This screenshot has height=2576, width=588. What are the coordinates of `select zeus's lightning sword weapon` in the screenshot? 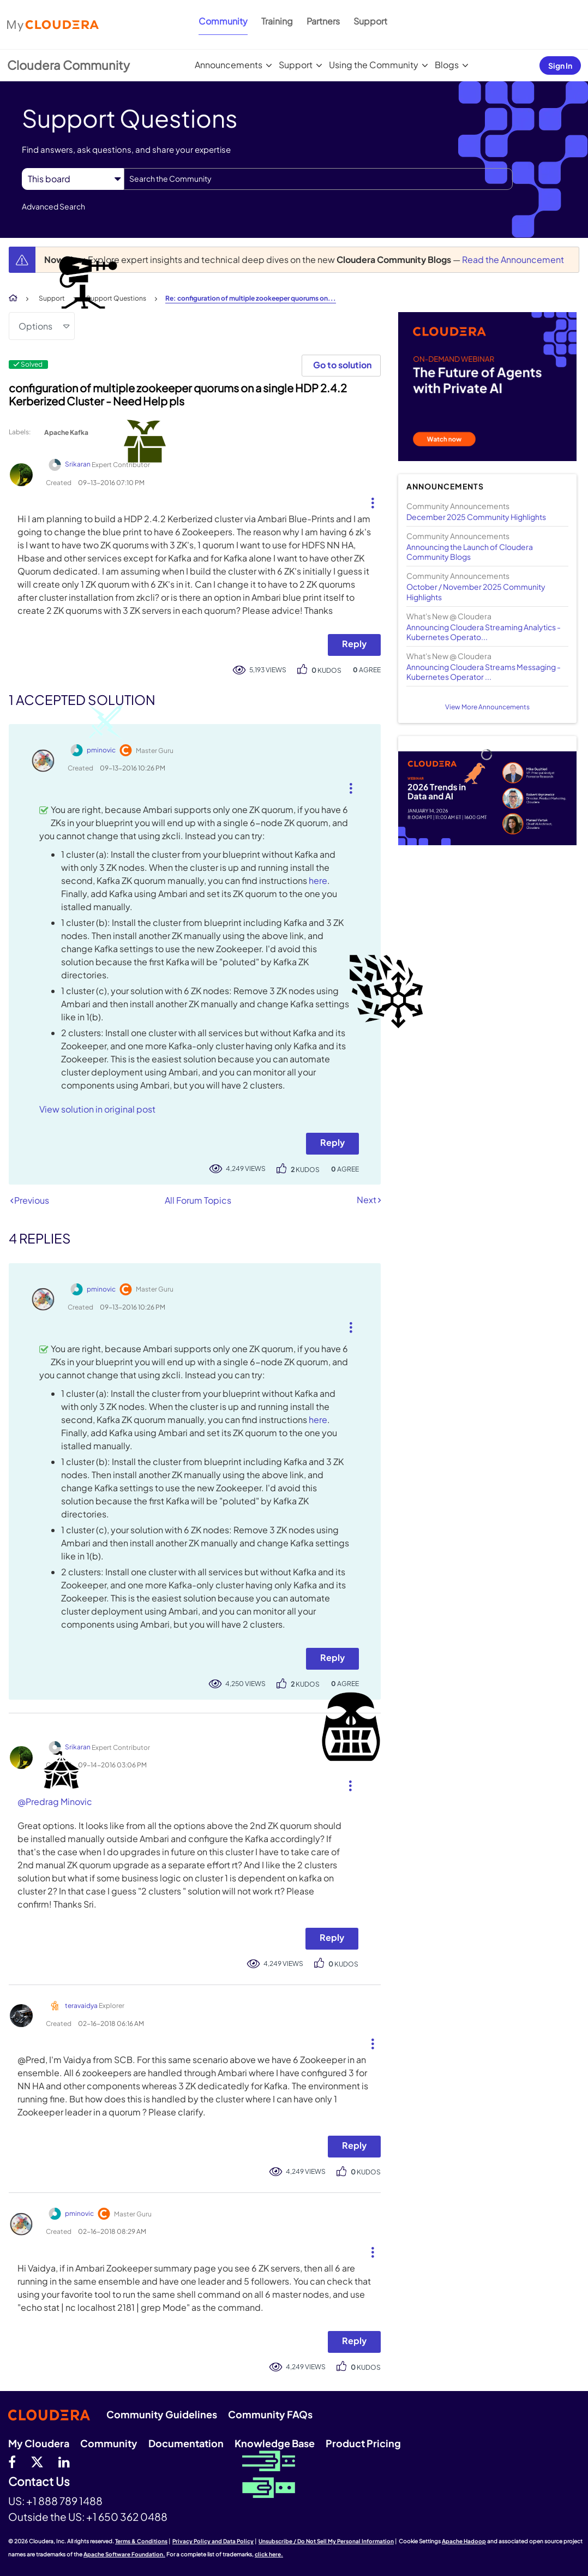 It's located at (105, 722).